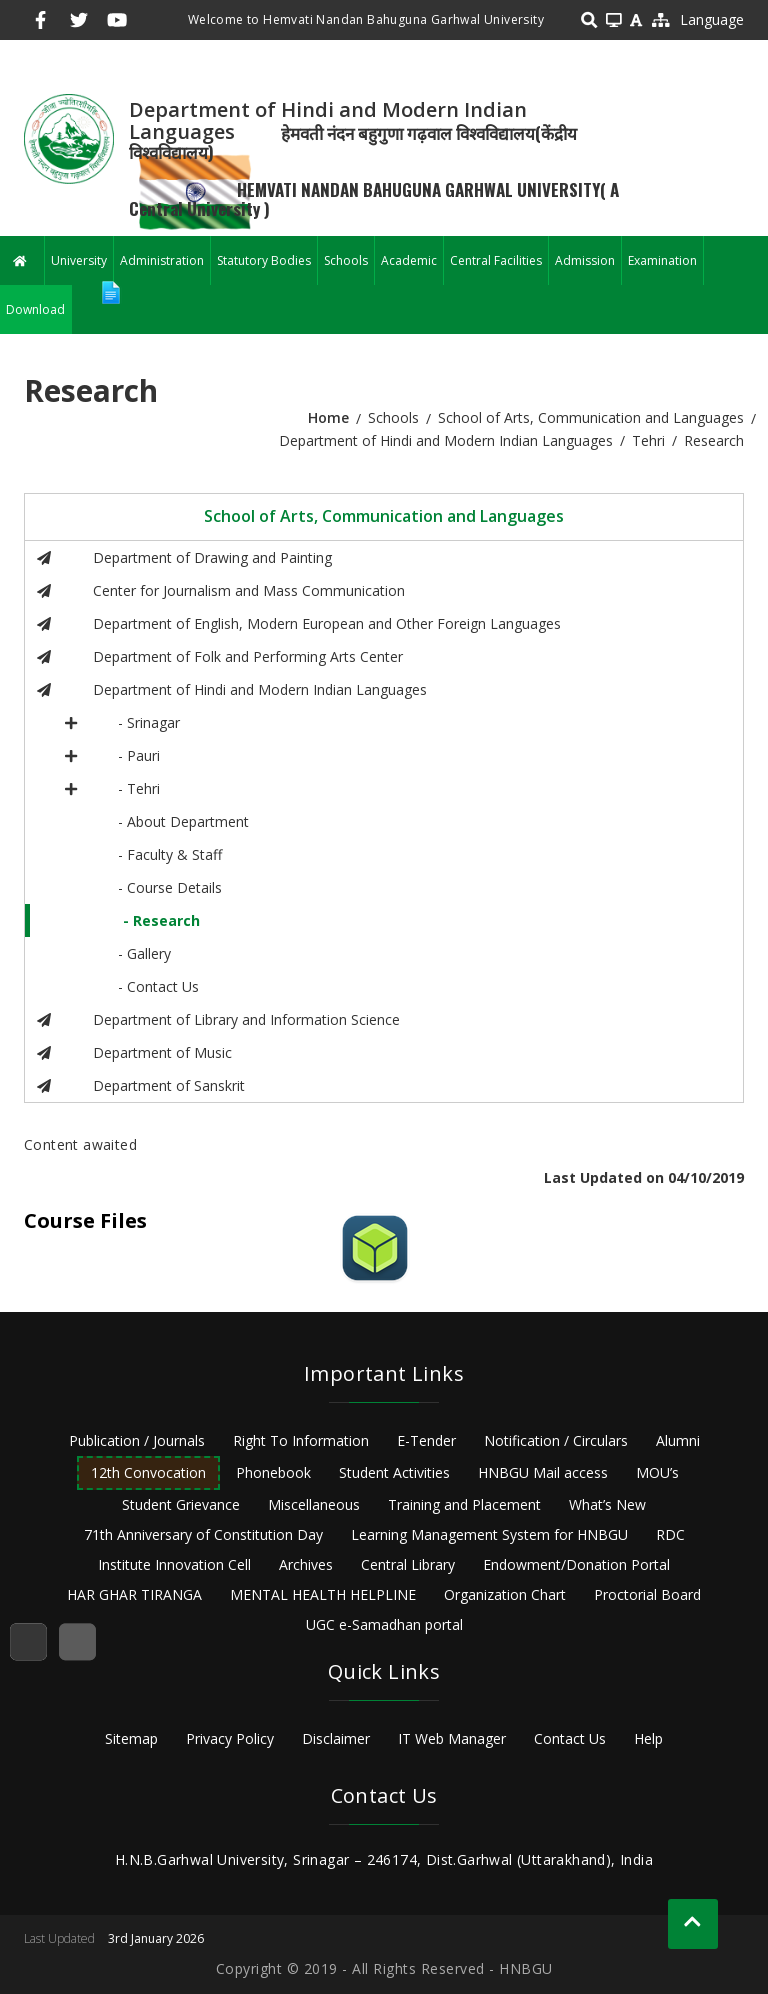 Image resolution: width=768 pixels, height=1994 pixels. What do you see at coordinates (375, 1248) in the screenshot?
I see `open balenaEtcher to flash OS images` at bounding box center [375, 1248].